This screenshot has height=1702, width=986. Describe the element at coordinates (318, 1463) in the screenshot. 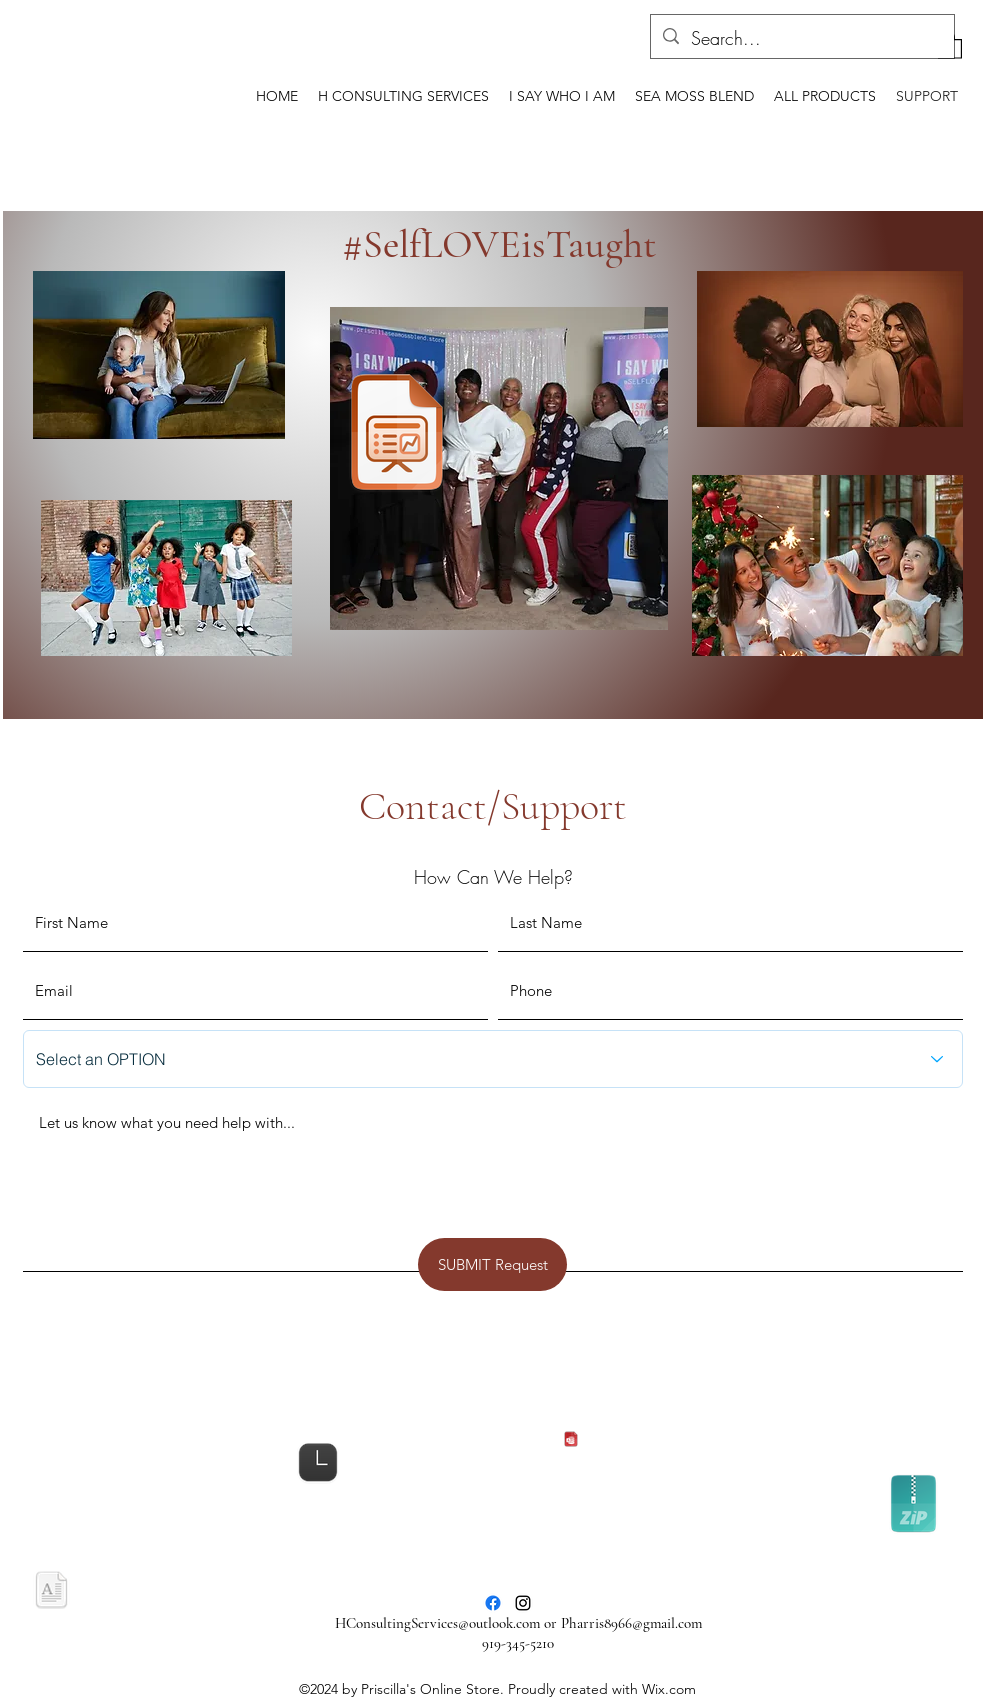

I see `open date and time settings` at that location.